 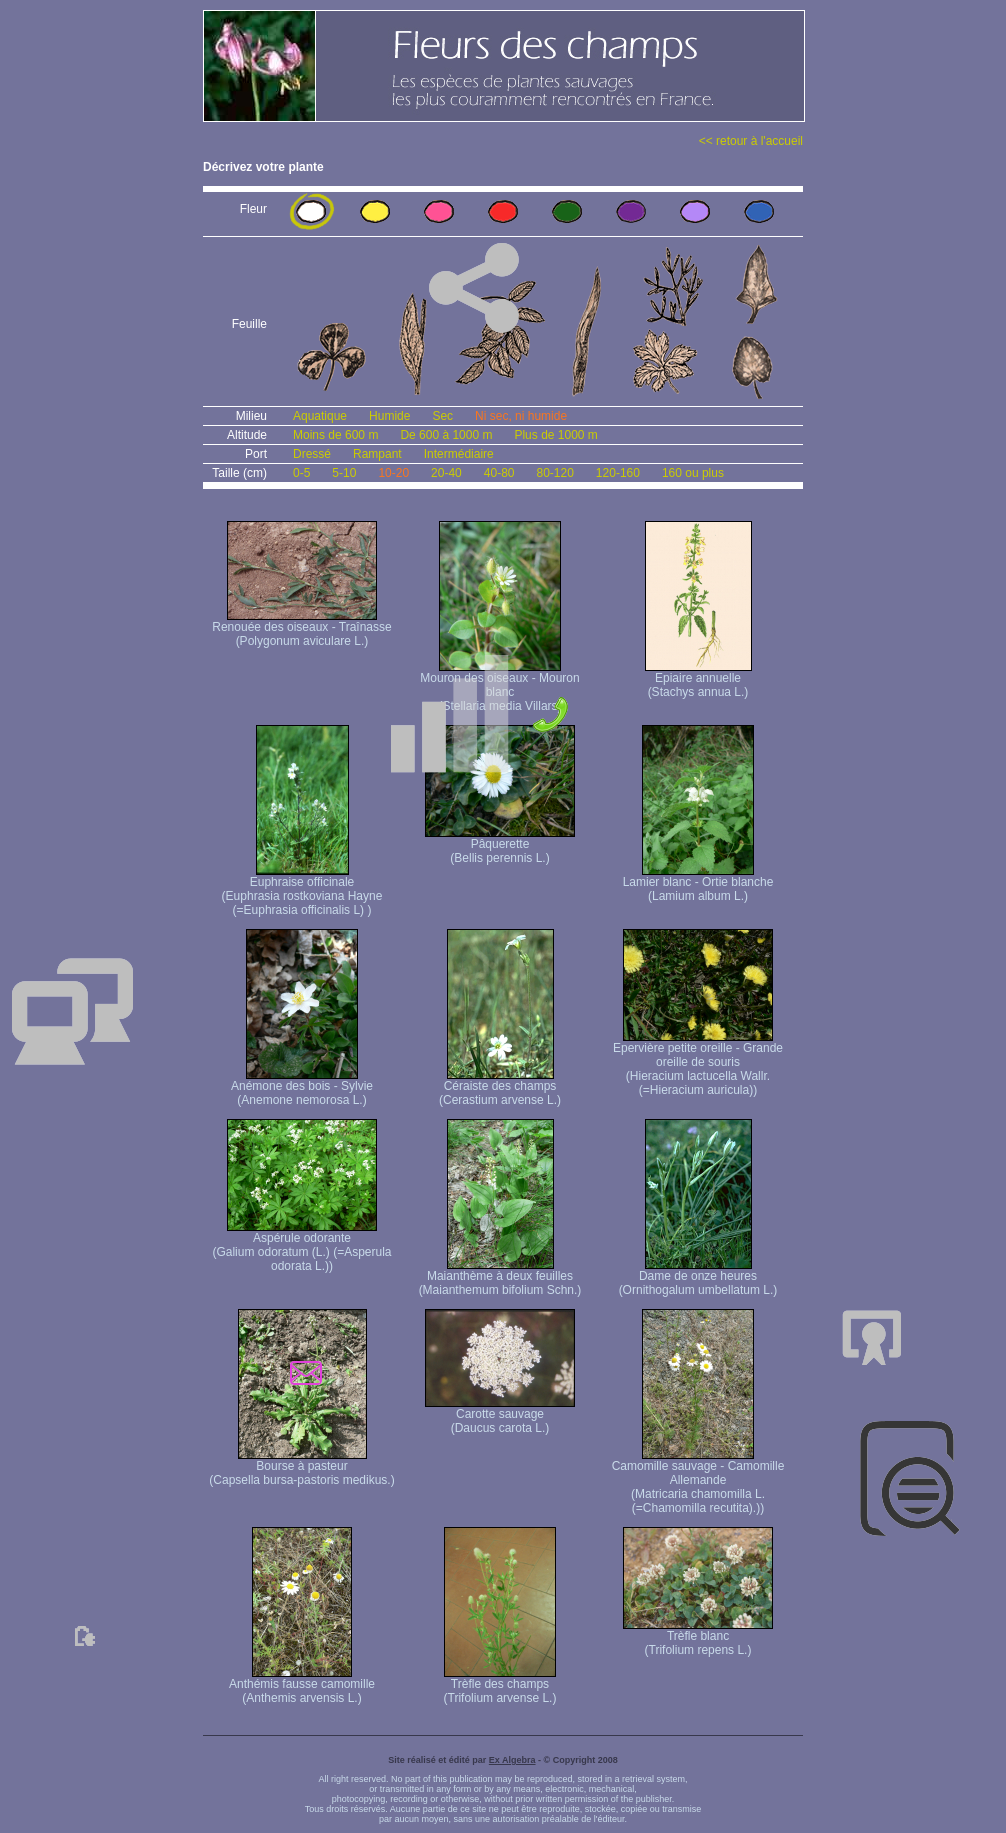 I want to click on open public shared folder, so click(x=474, y=288).